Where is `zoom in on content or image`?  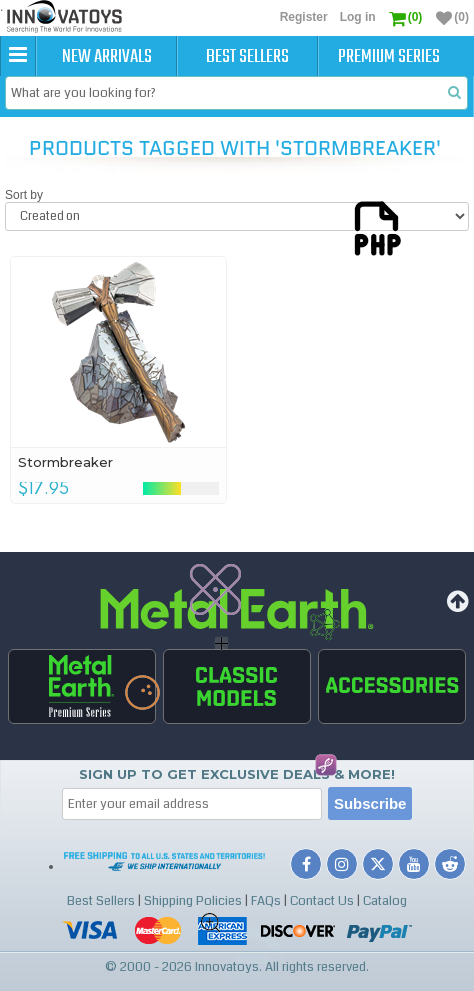 zoom in on content or image is located at coordinates (211, 923).